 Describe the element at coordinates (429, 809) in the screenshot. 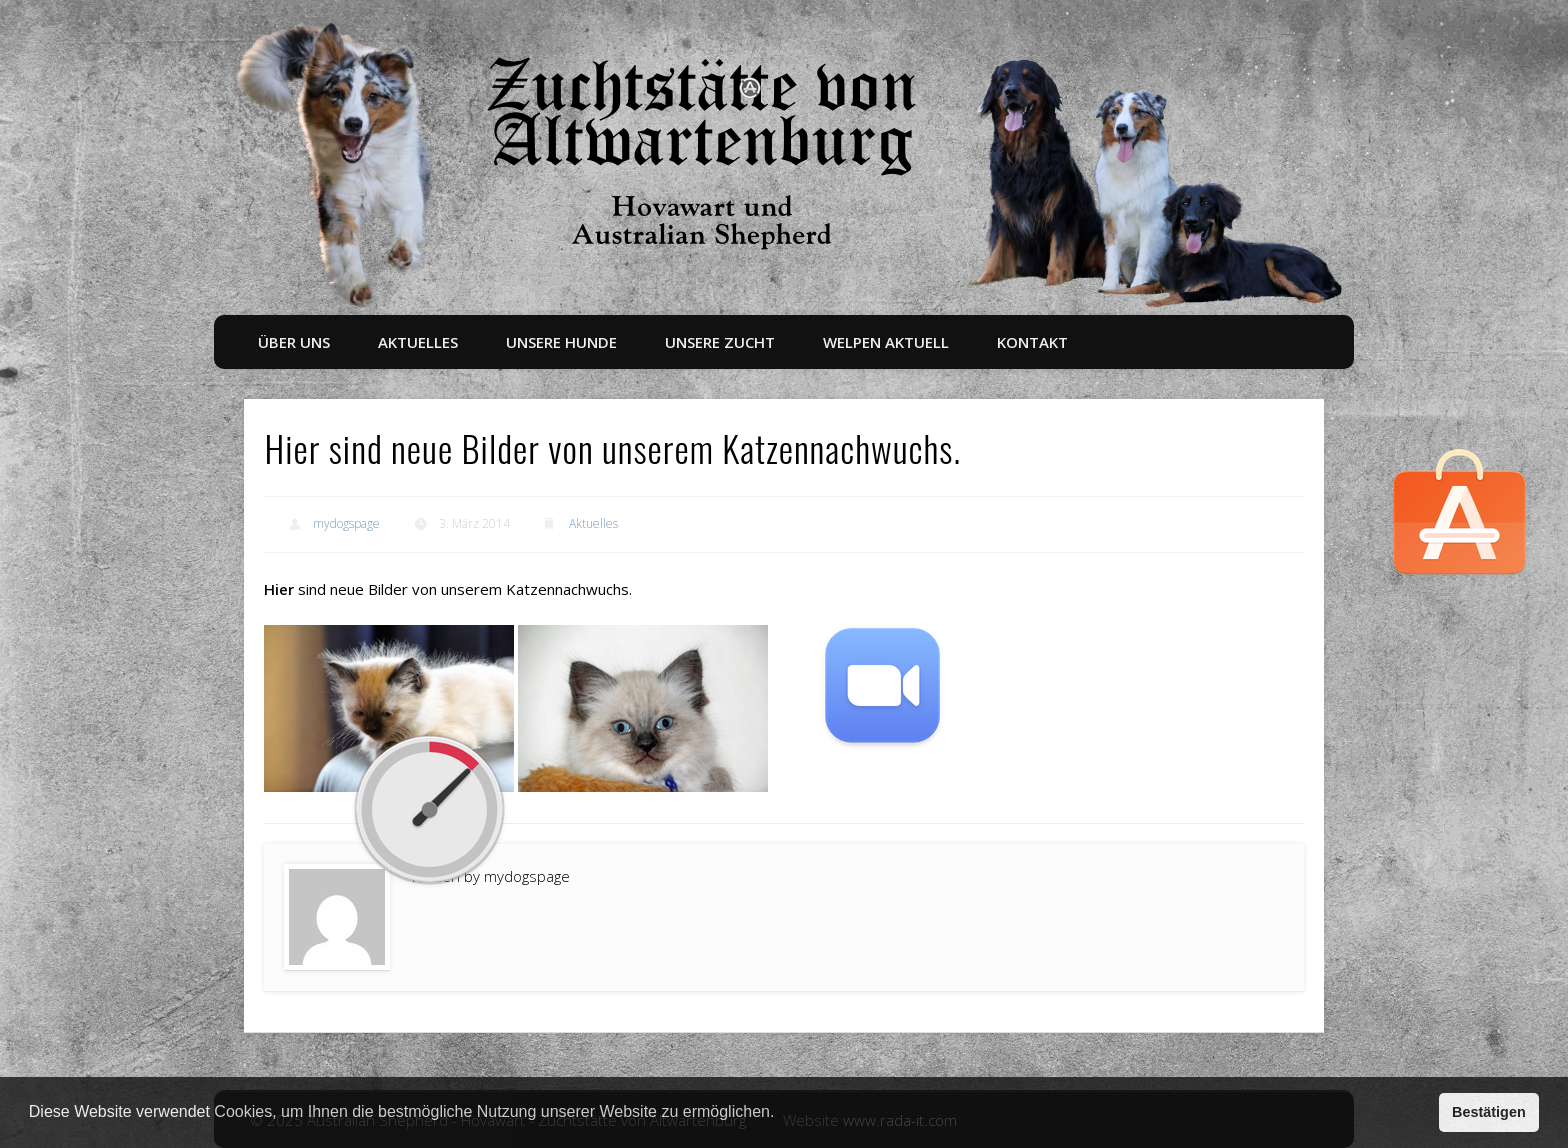

I see `open sysprof system profiler application` at that location.